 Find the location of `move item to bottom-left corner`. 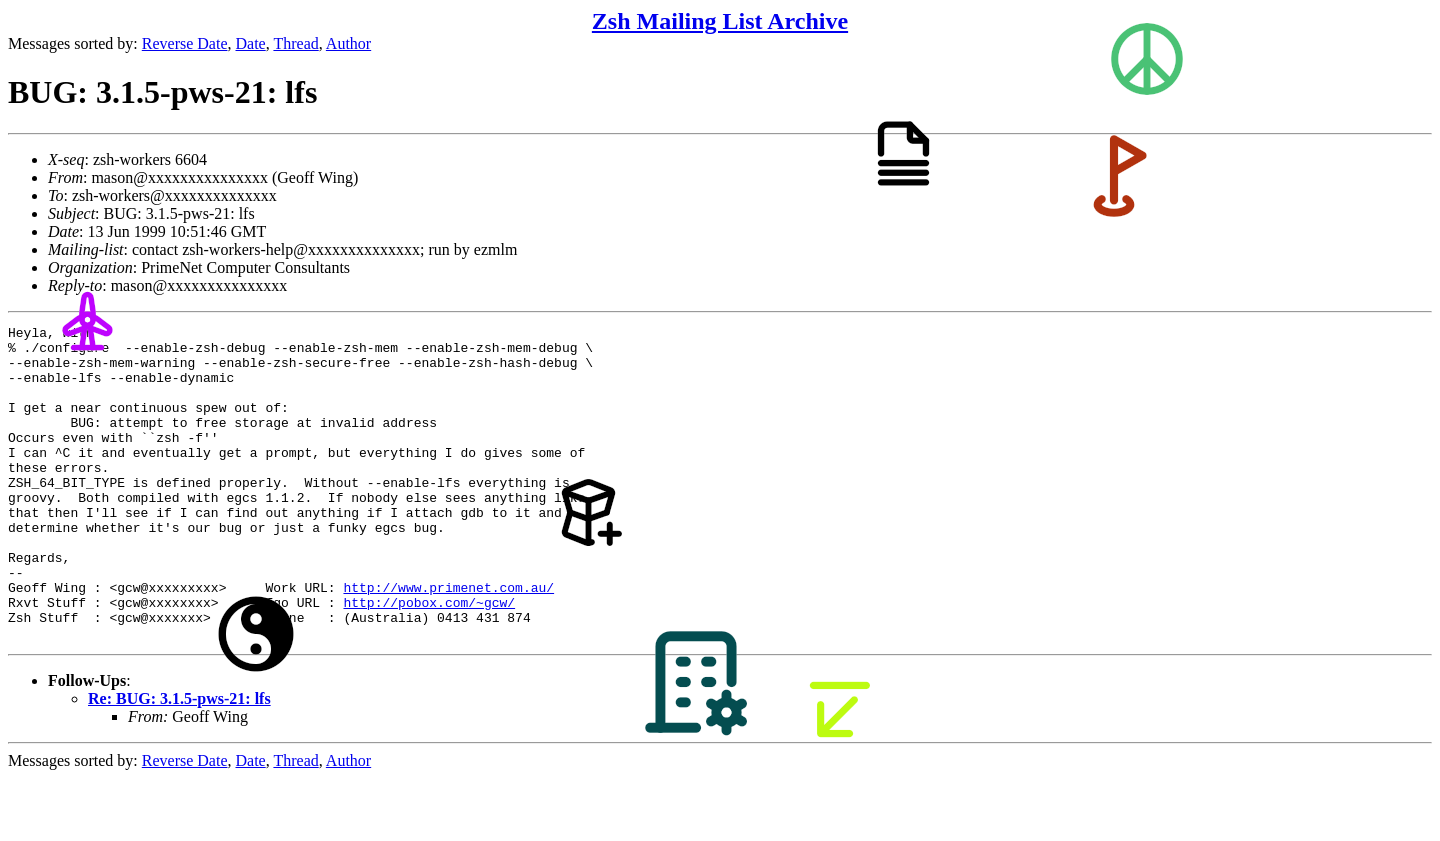

move item to bottom-left corner is located at coordinates (837, 709).